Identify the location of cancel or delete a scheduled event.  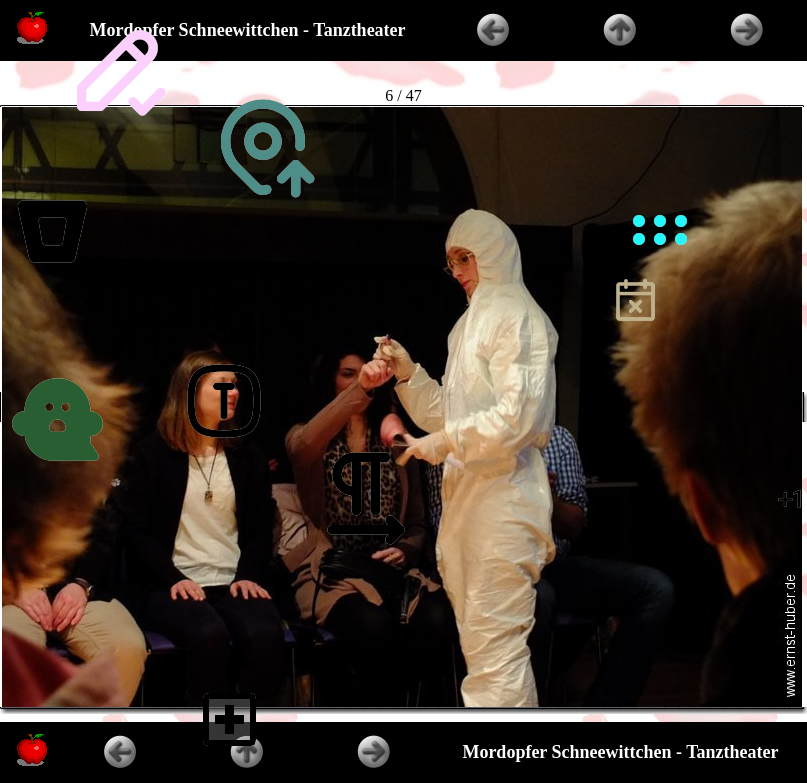
(635, 301).